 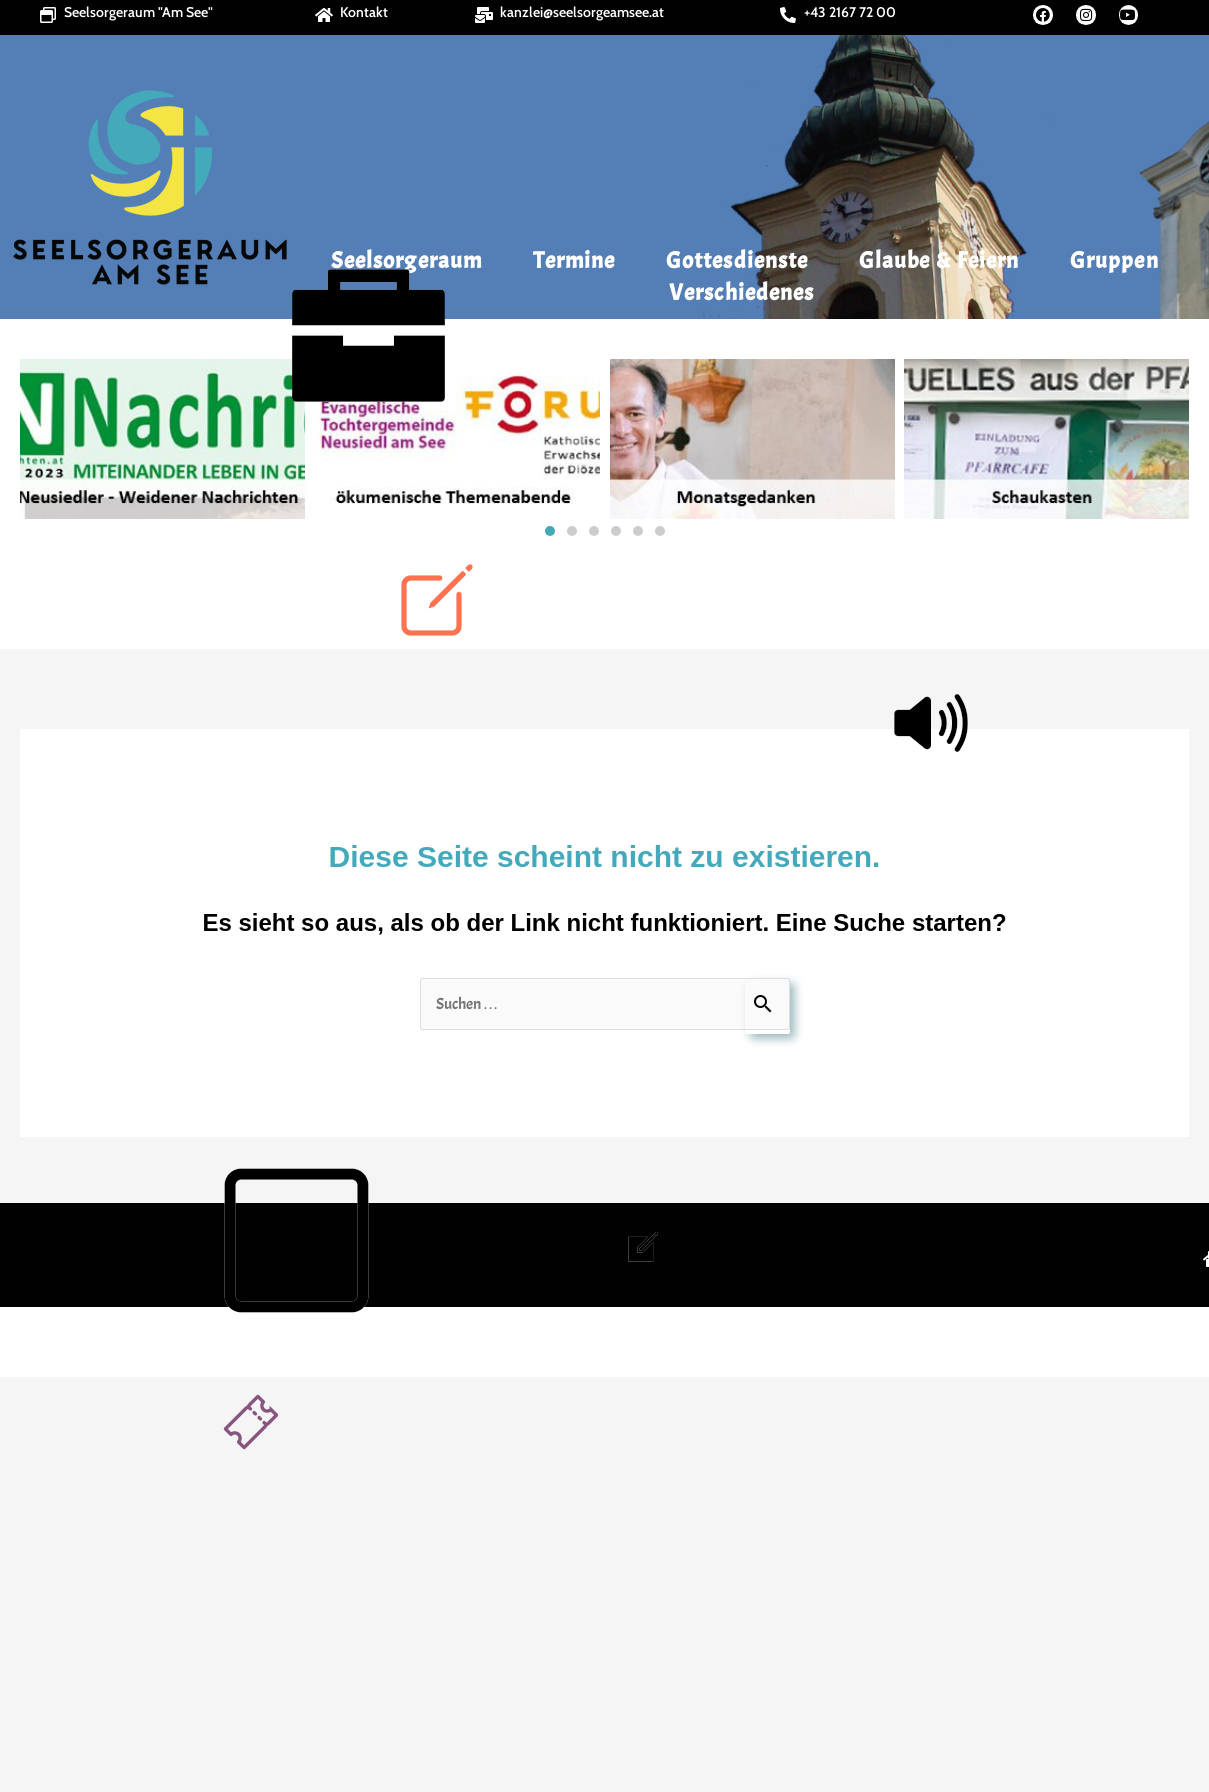 What do you see at coordinates (931, 723) in the screenshot?
I see `volume is set to high` at bounding box center [931, 723].